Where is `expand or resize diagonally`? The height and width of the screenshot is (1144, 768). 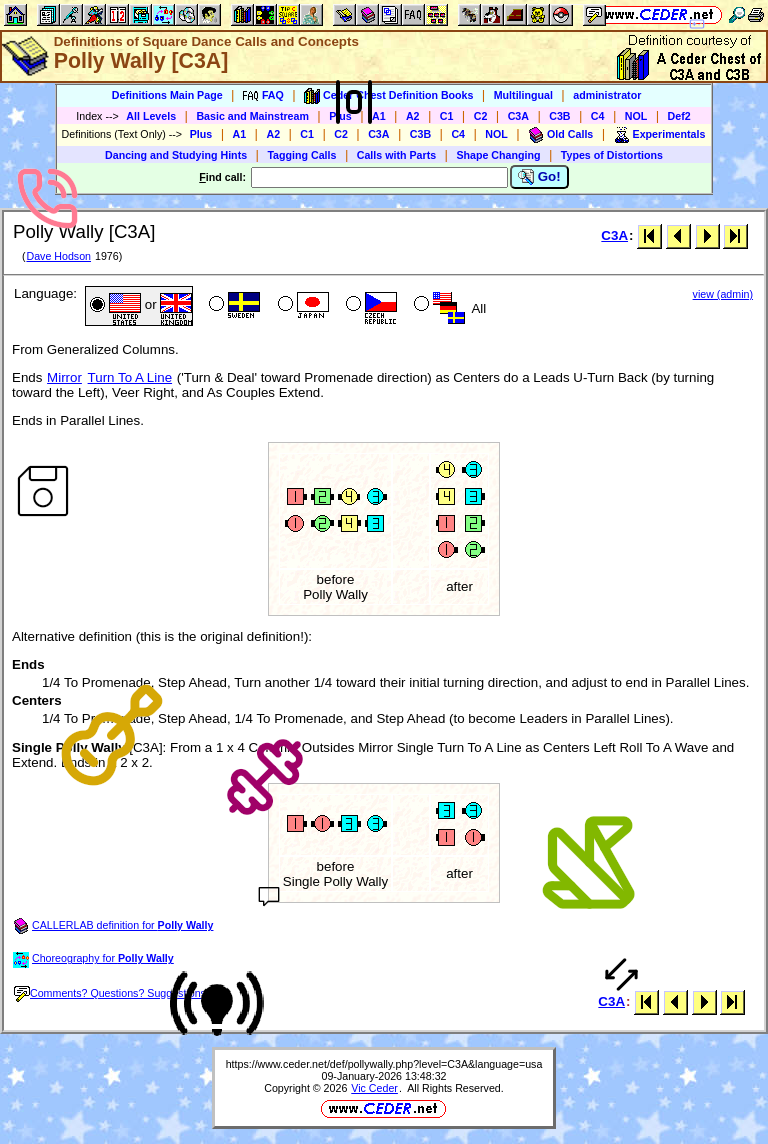
expand or resize diagonally is located at coordinates (621, 974).